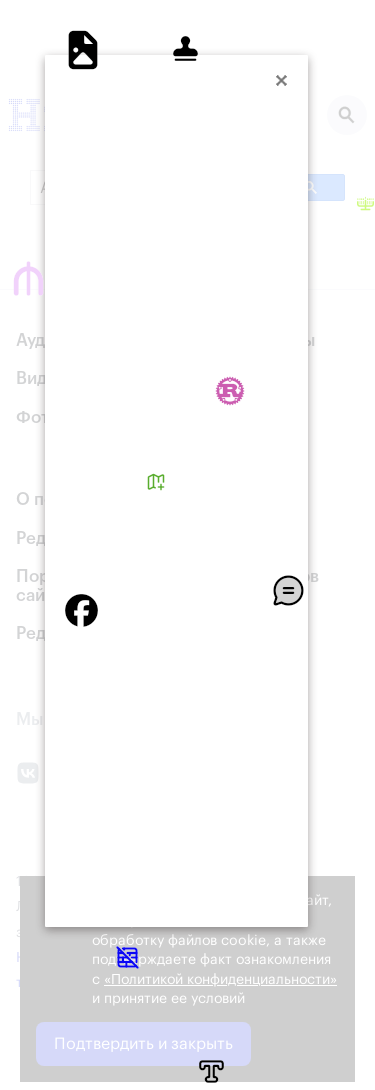 The image size is (375, 1090). I want to click on open Facebook app, so click(81, 610).